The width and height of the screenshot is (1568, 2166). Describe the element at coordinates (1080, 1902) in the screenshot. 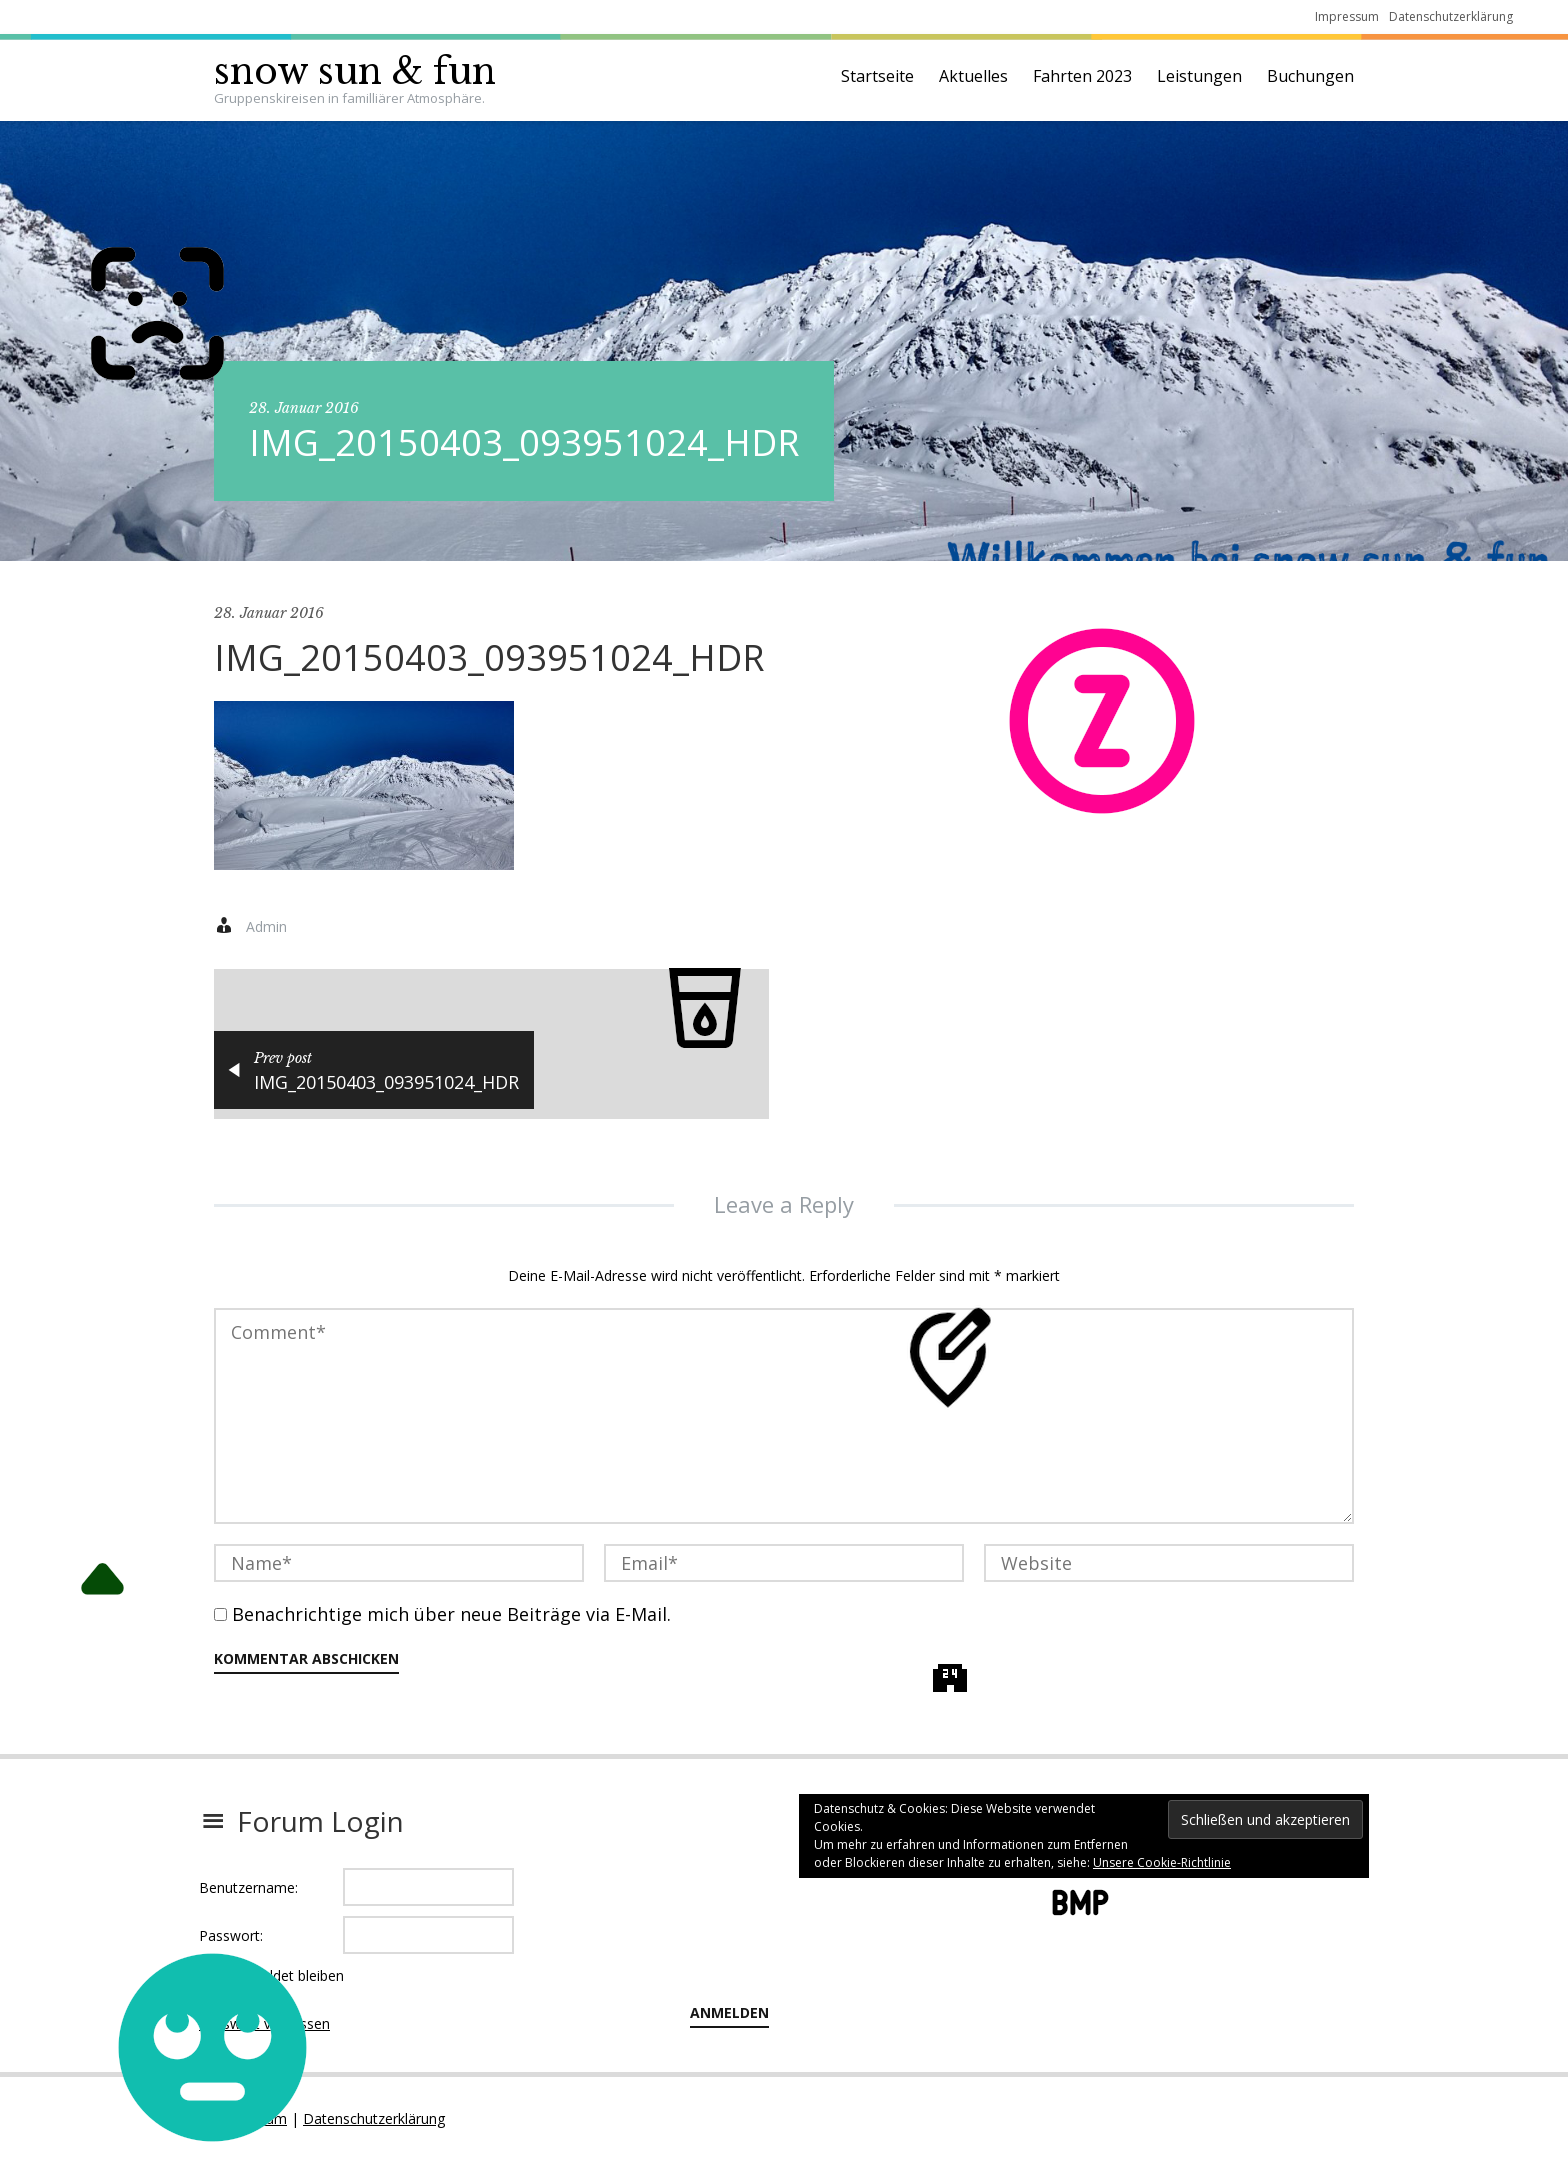

I see `indicates a BMP image file format` at that location.